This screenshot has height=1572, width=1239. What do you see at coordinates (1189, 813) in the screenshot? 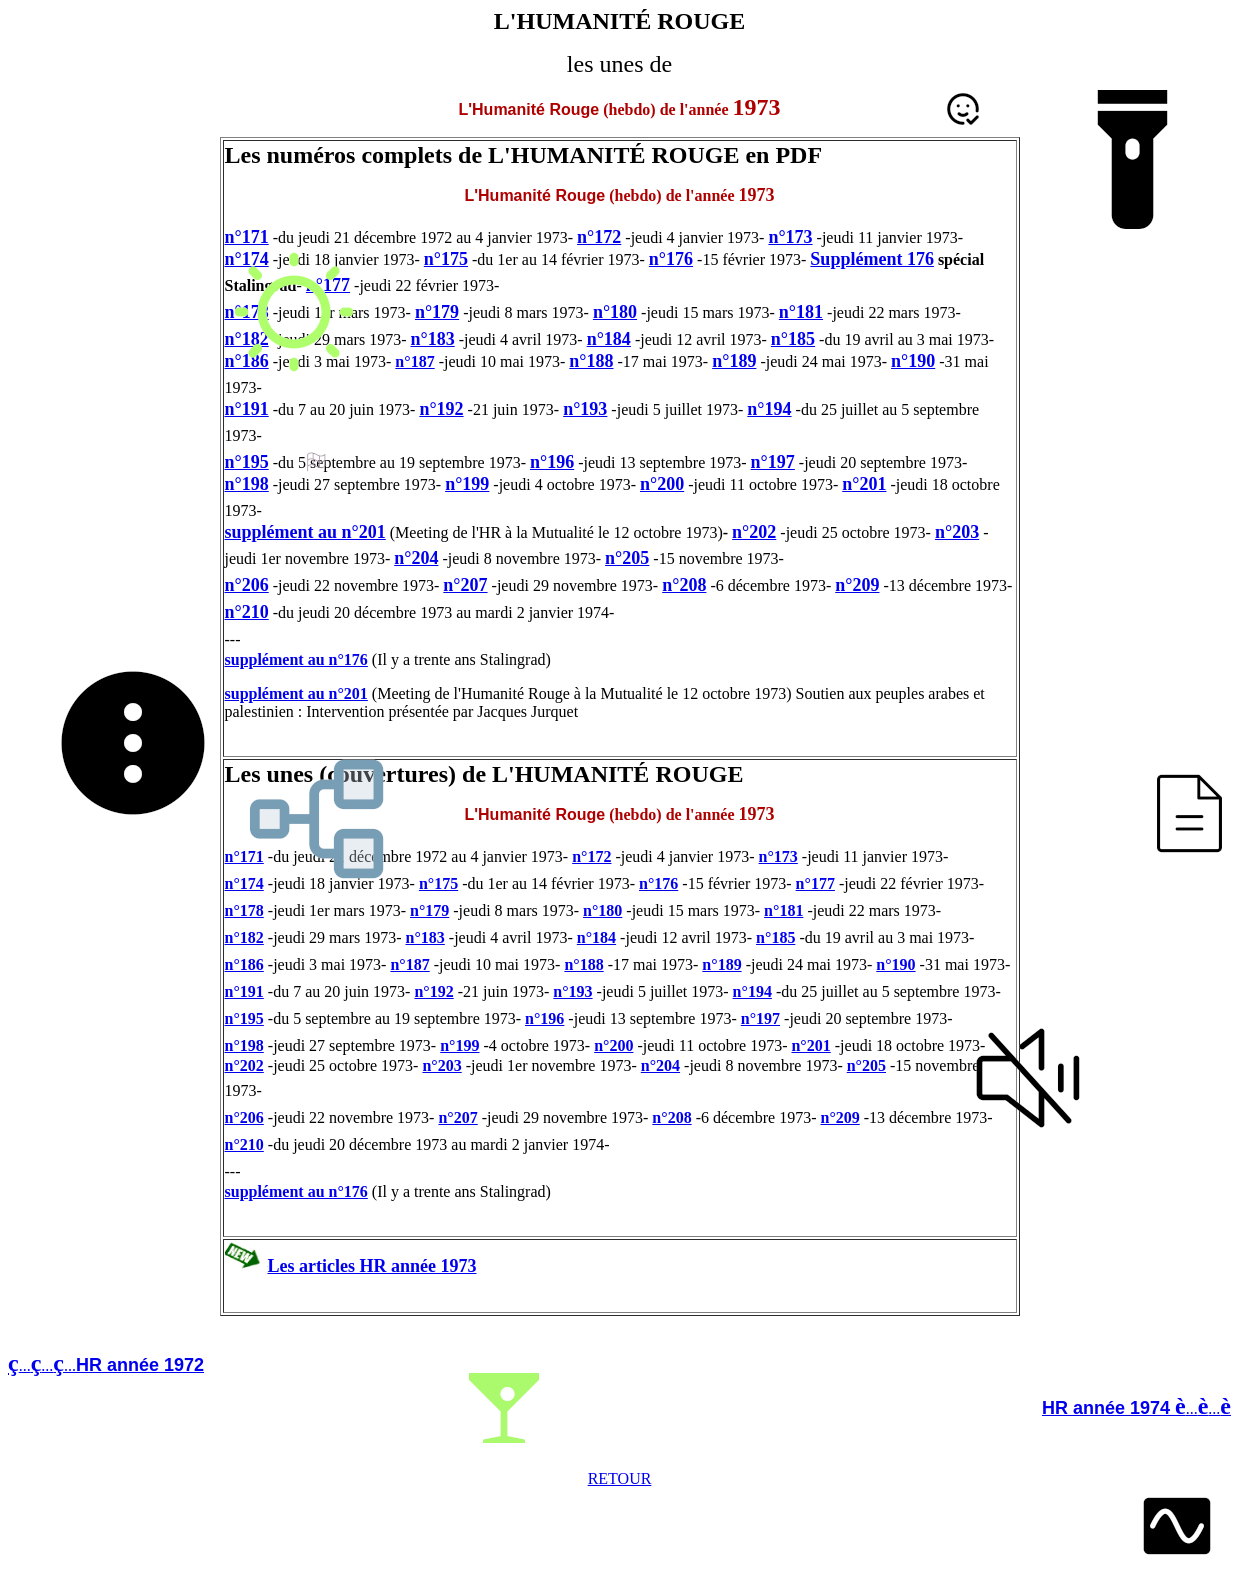
I see `view document or text file` at bounding box center [1189, 813].